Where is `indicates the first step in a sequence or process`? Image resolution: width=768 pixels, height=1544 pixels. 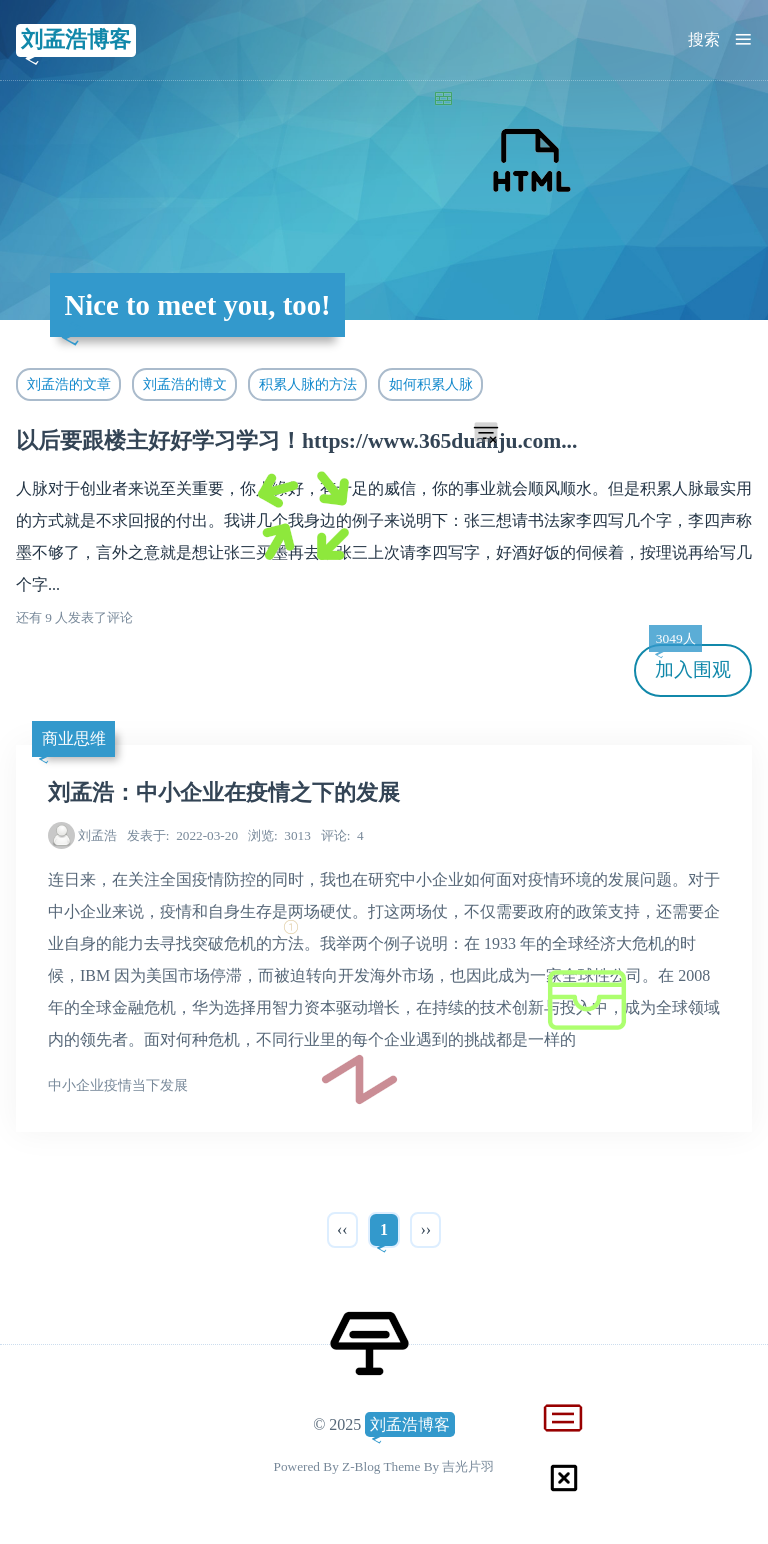
indicates the first step in a sequence or process is located at coordinates (291, 927).